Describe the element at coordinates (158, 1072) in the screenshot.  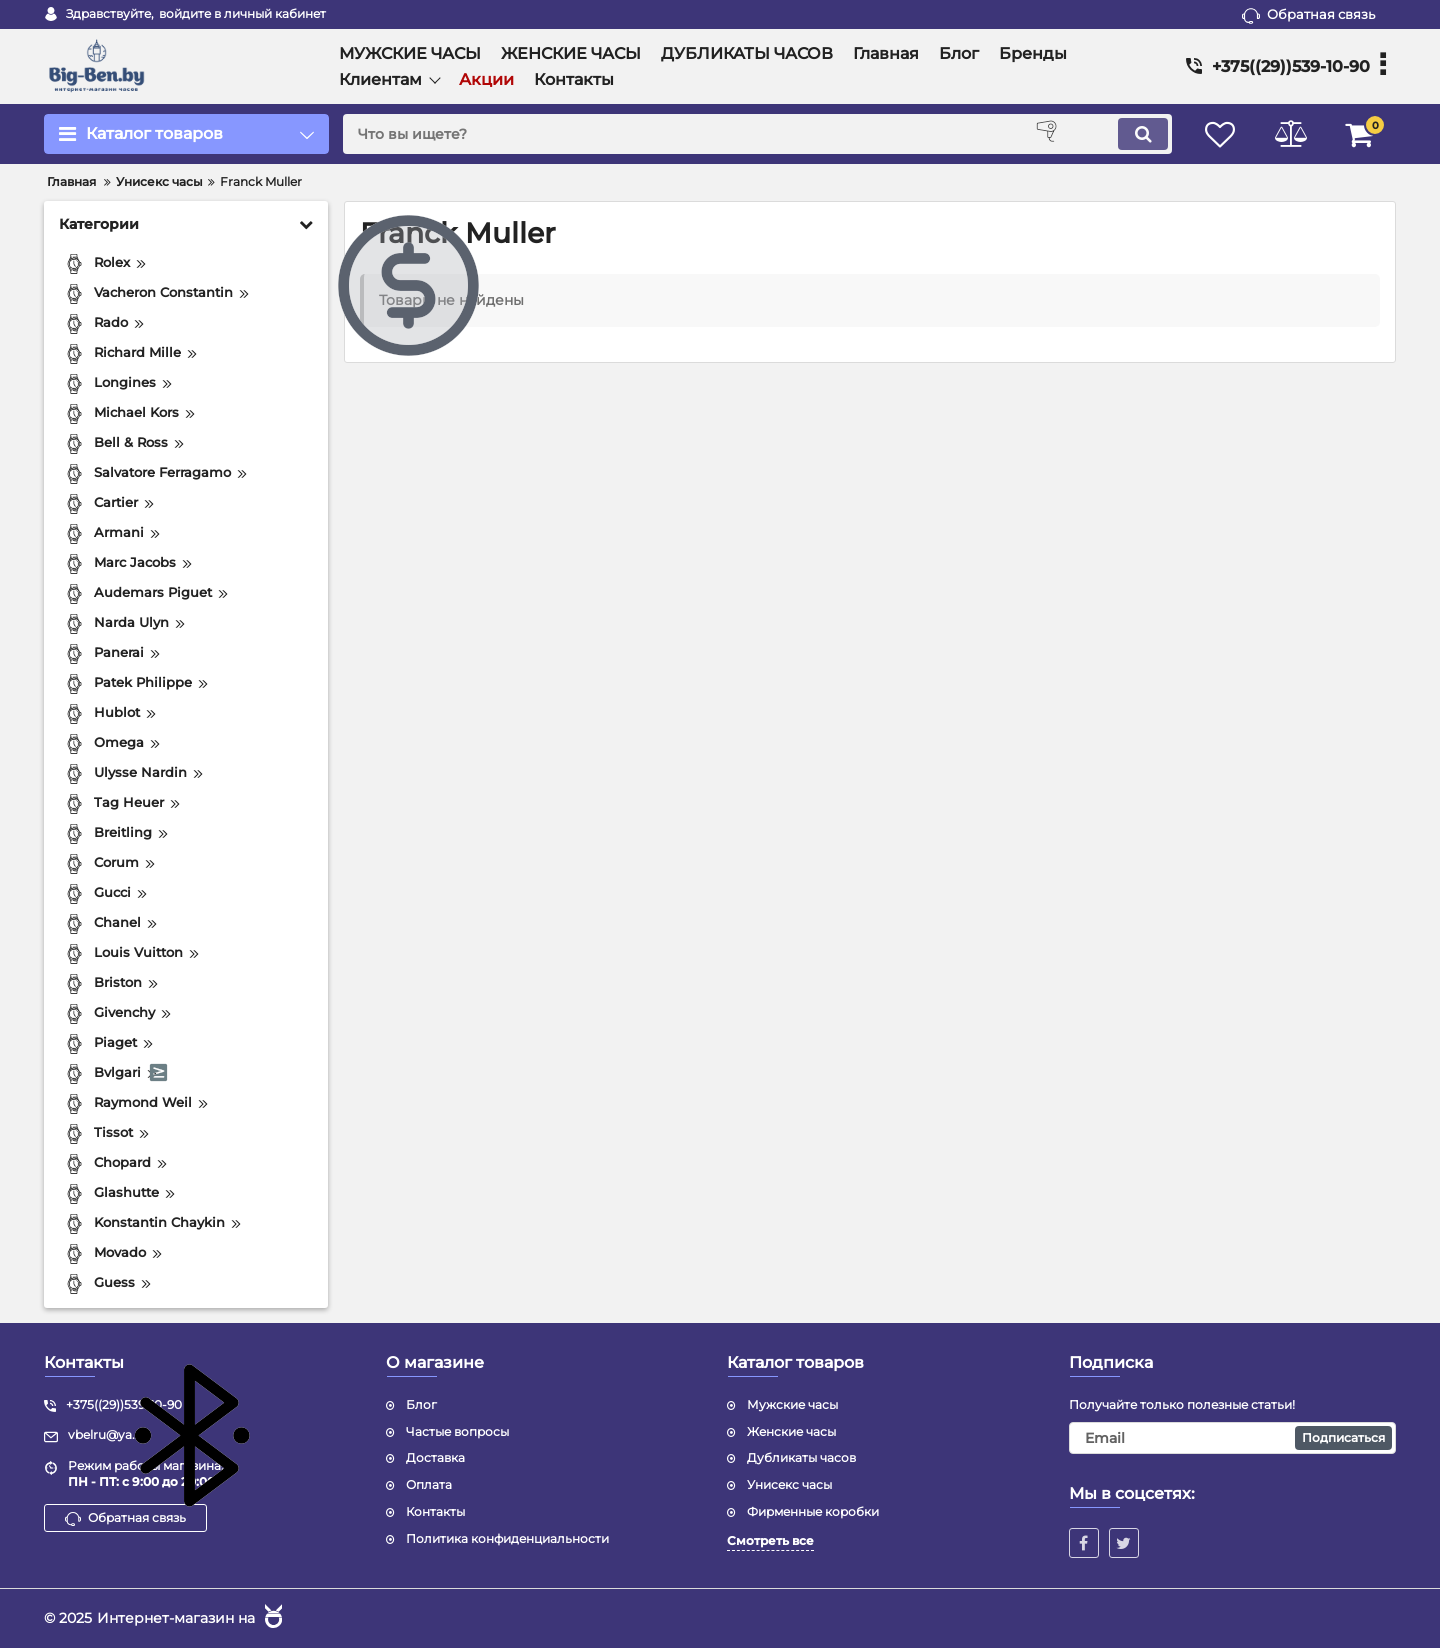
I see `greater than or equal to mathematical operator` at that location.